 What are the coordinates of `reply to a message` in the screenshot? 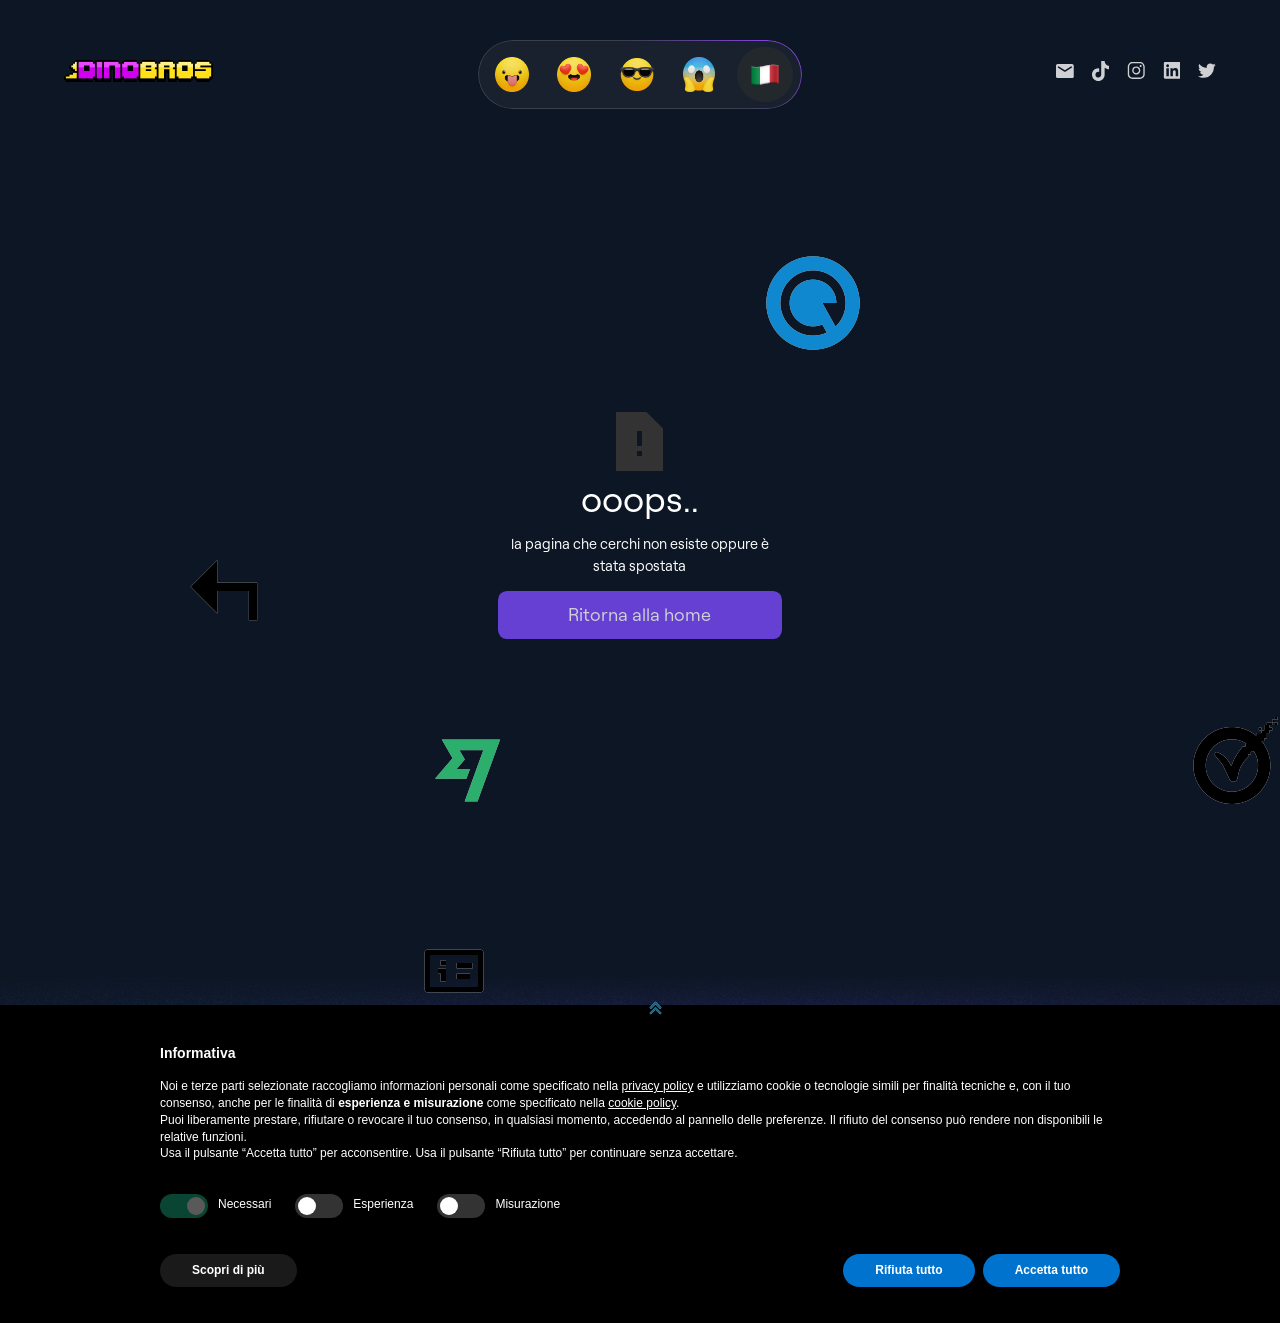 It's located at (228, 591).